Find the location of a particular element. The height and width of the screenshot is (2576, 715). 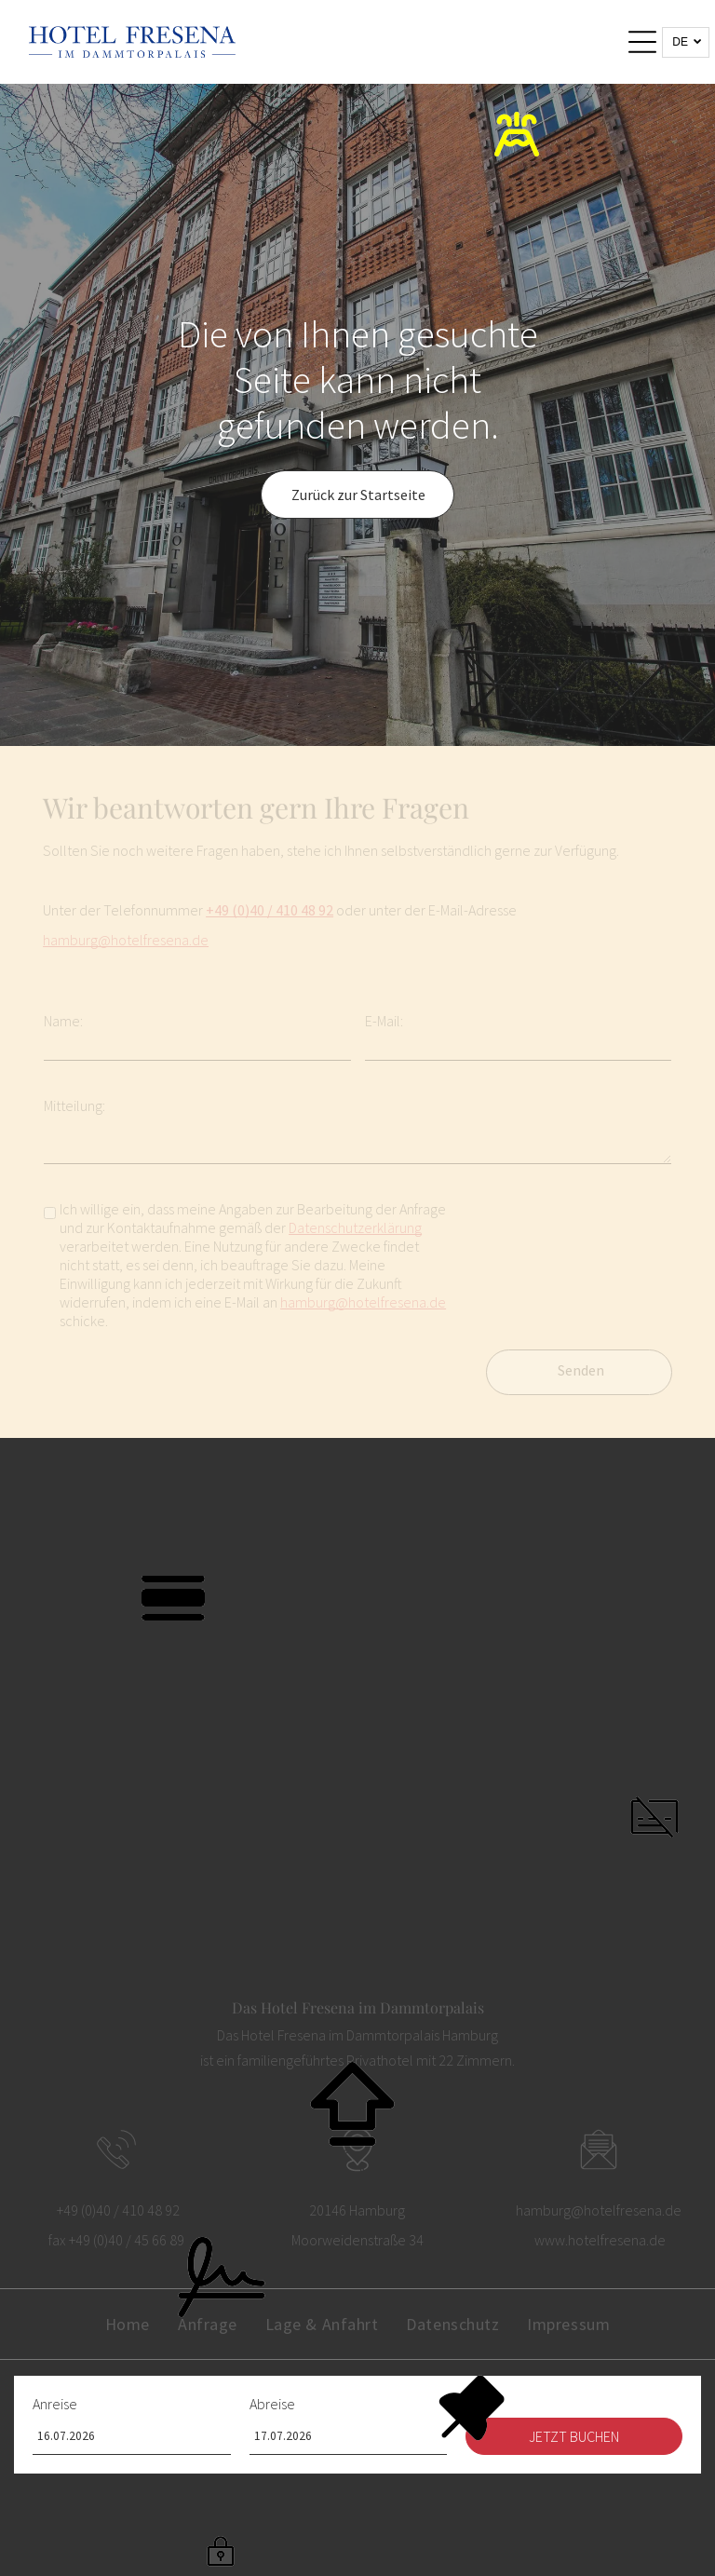

switch to daily calendar view is located at coordinates (173, 1596).